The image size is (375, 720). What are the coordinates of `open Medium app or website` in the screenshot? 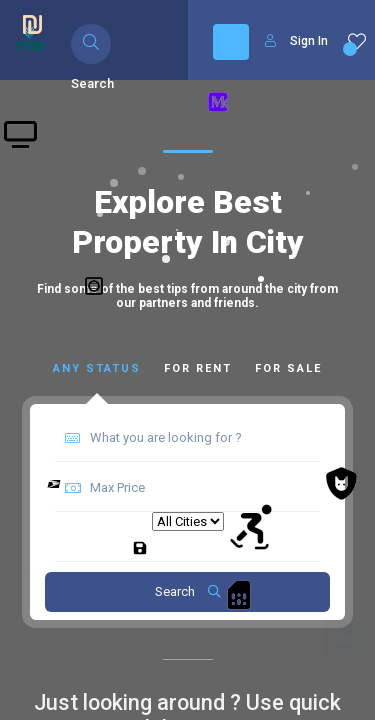 It's located at (218, 102).